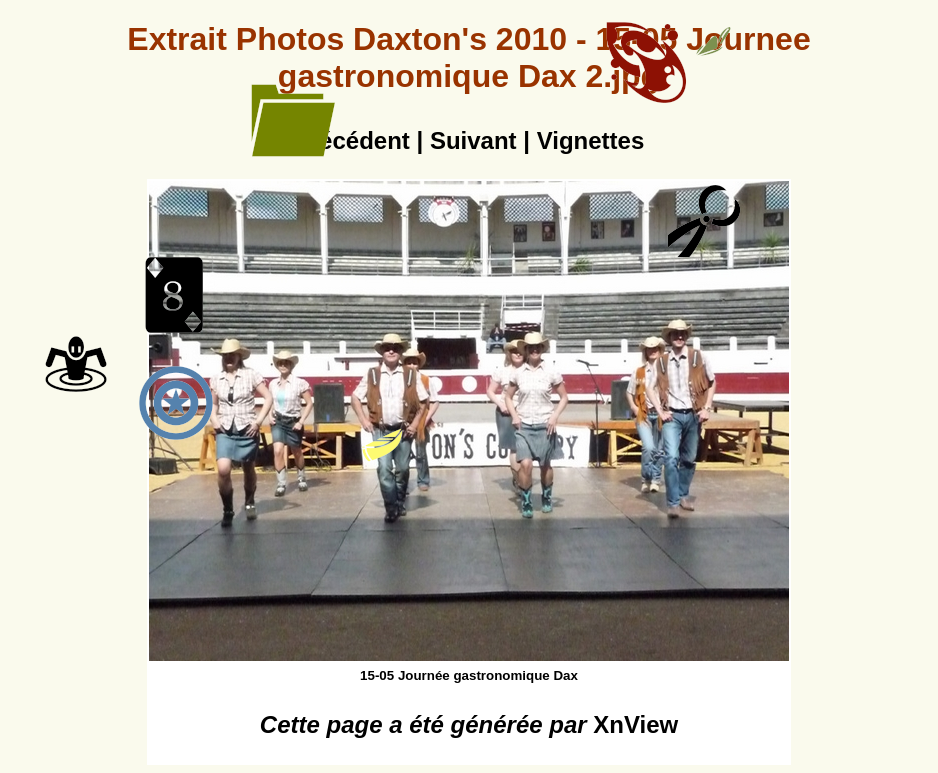 This screenshot has width=938, height=773. What do you see at coordinates (76, 364) in the screenshot?
I see `indicates quicksand hazard or trap in game` at bounding box center [76, 364].